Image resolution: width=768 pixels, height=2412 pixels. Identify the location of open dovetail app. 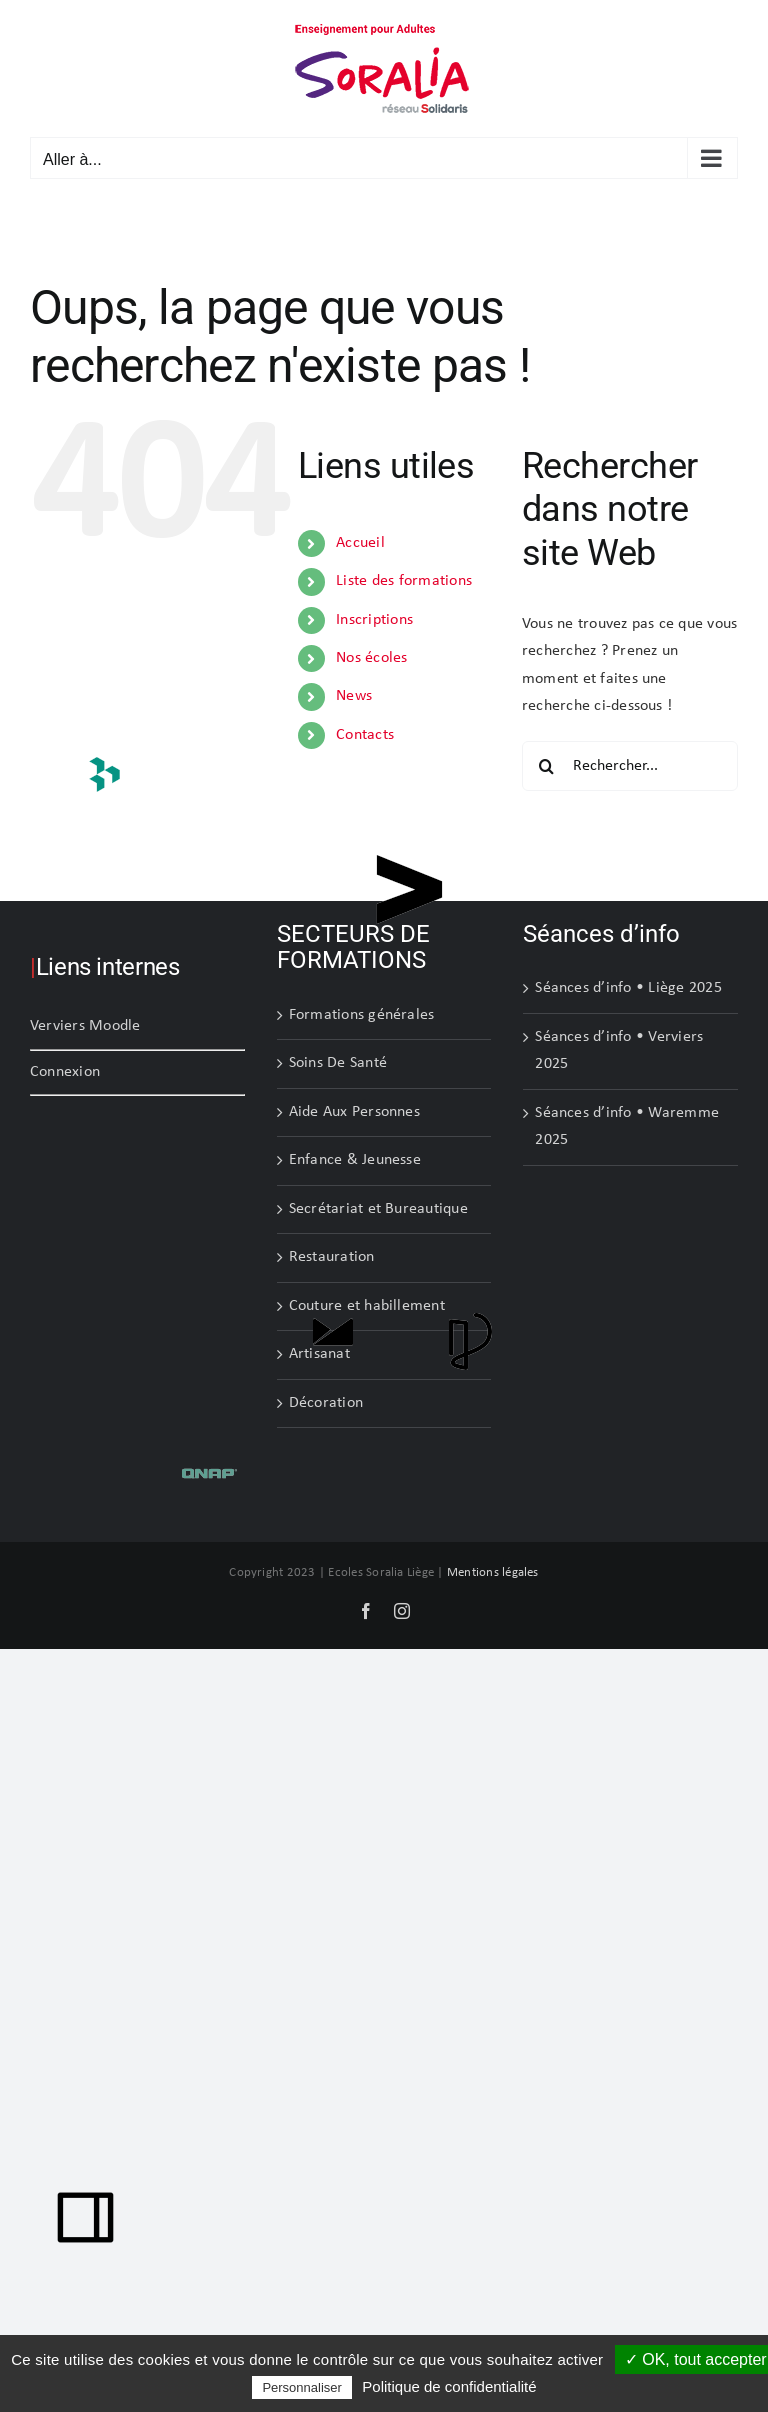
(104, 774).